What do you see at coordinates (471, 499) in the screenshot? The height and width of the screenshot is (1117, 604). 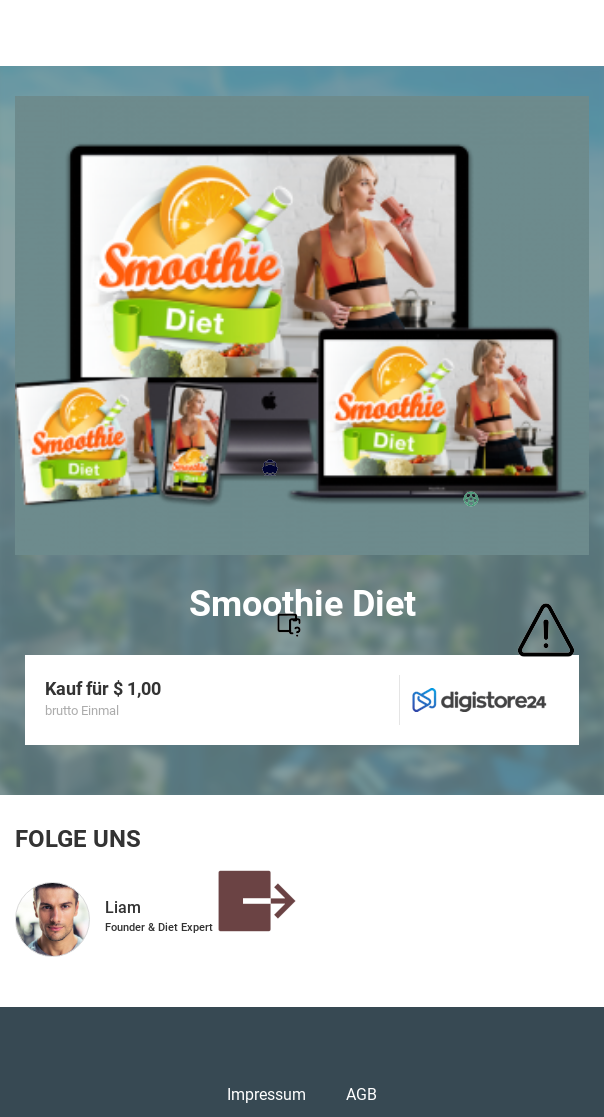 I see `access sports or football content` at bounding box center [471, 499].